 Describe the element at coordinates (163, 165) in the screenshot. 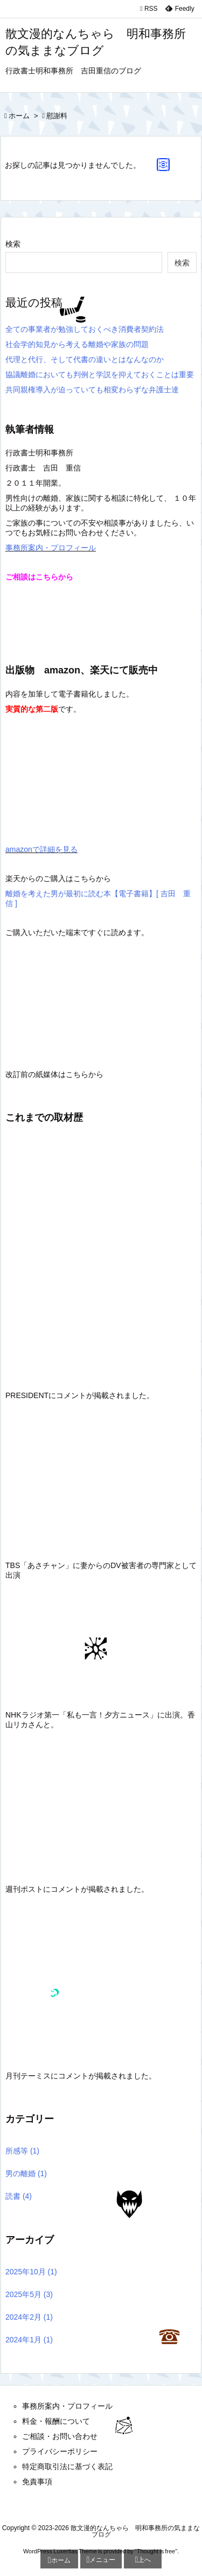

I see `abstract game piece or token indicator` at that location.